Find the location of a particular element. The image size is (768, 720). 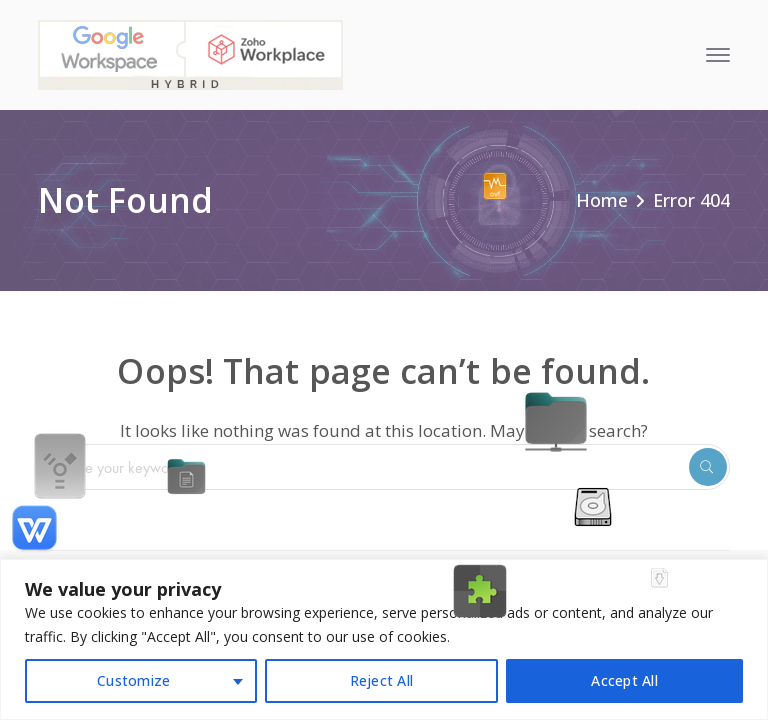

access files stored on a remote server is located at coordinates (556, 421).